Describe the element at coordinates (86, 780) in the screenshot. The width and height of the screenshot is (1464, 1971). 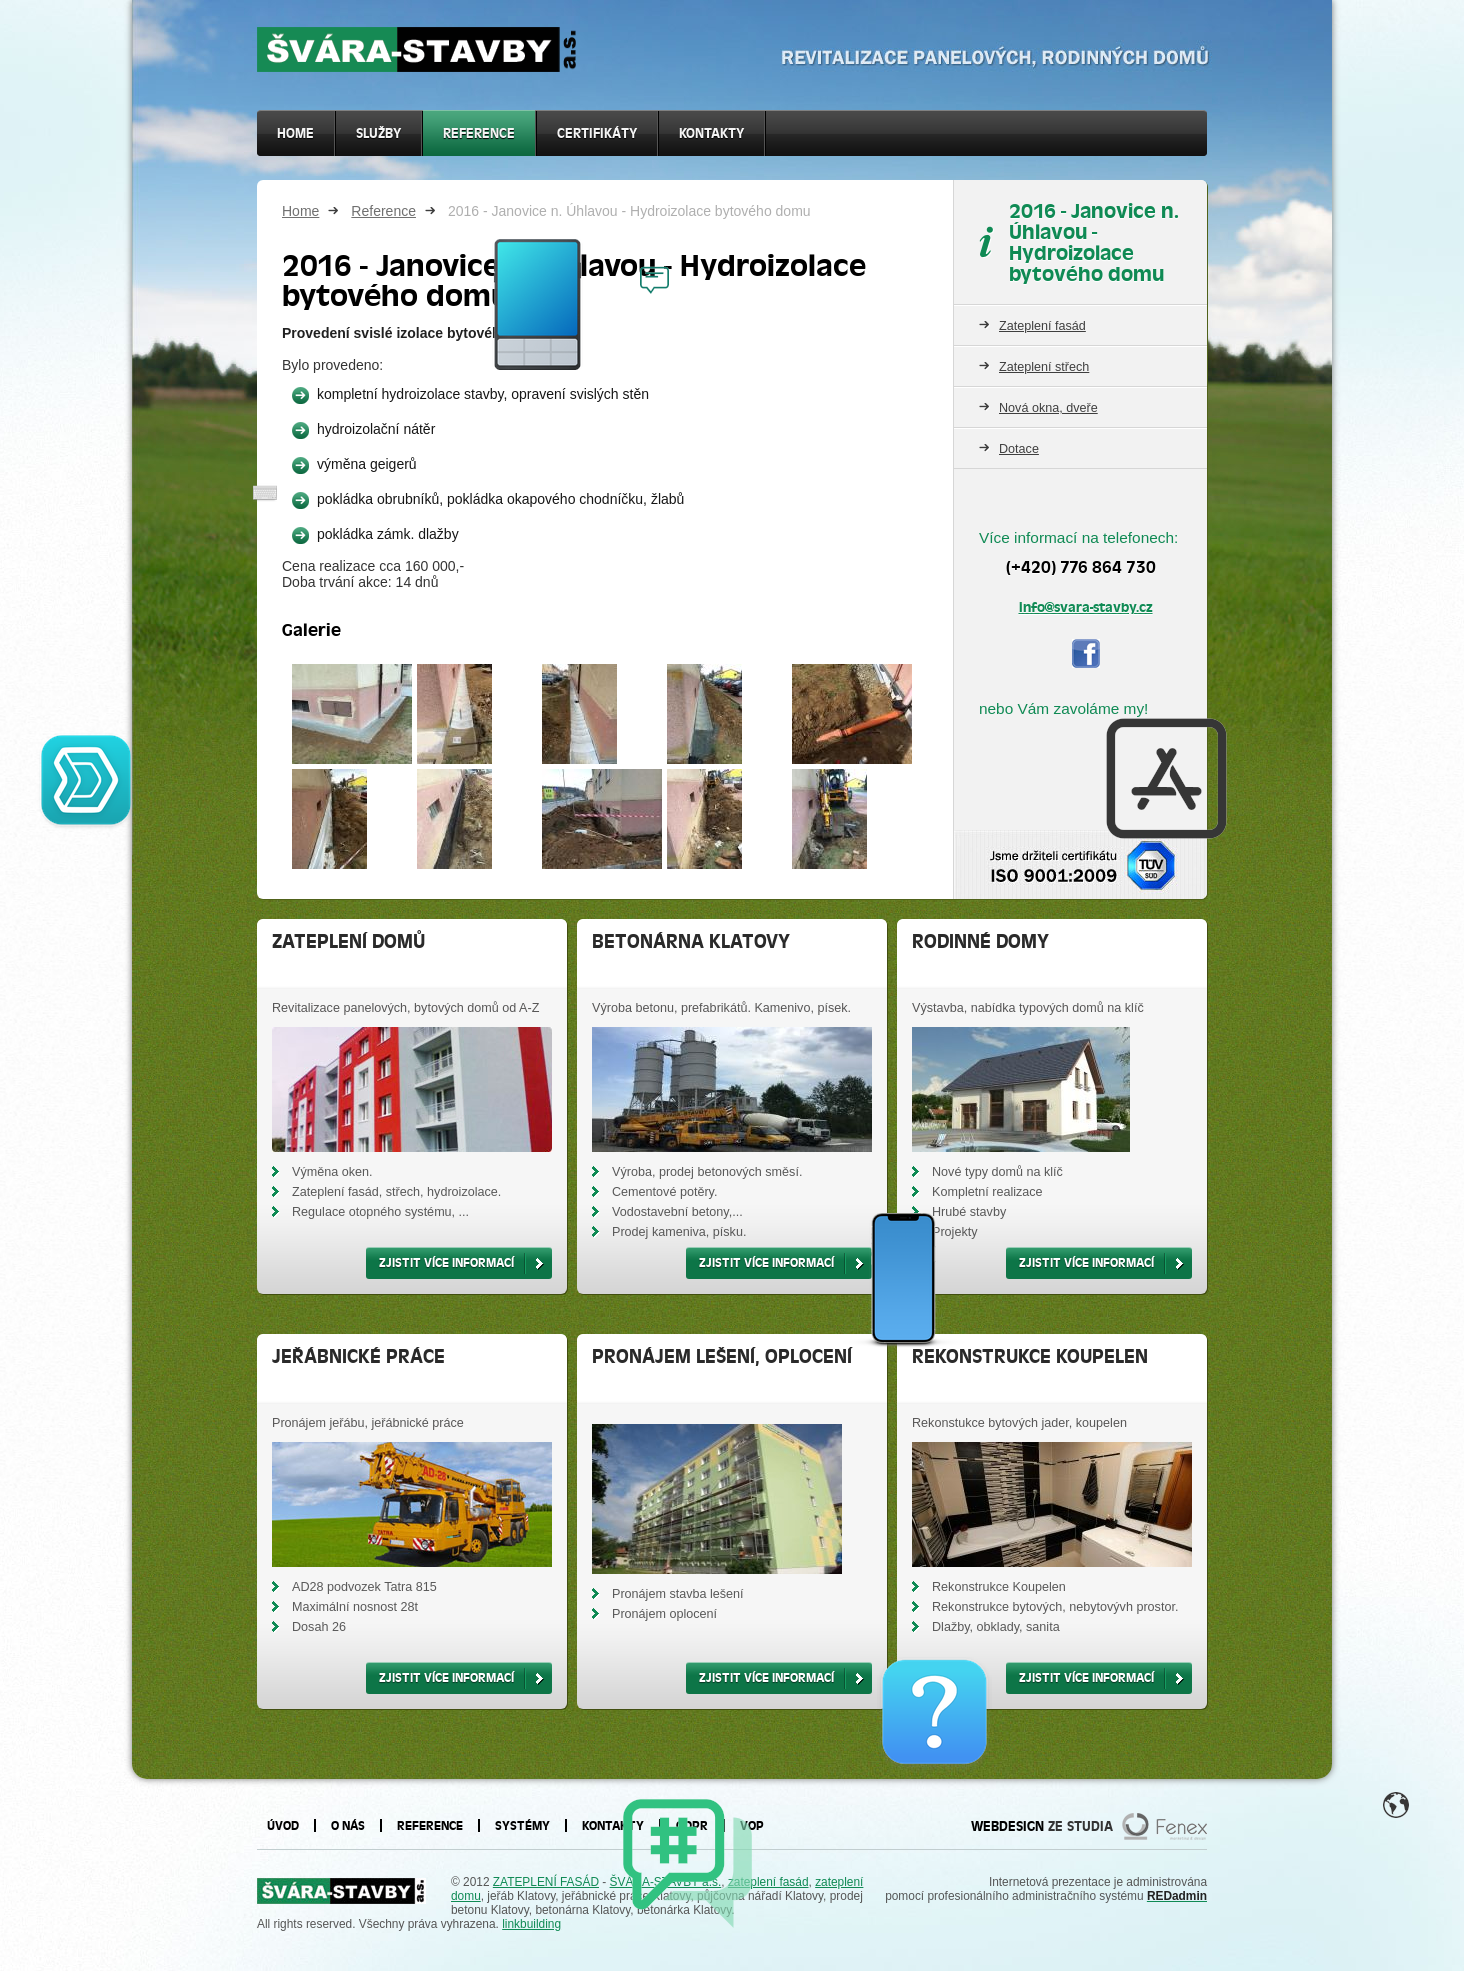
I see `open synology drive cloud storage app` at that location.